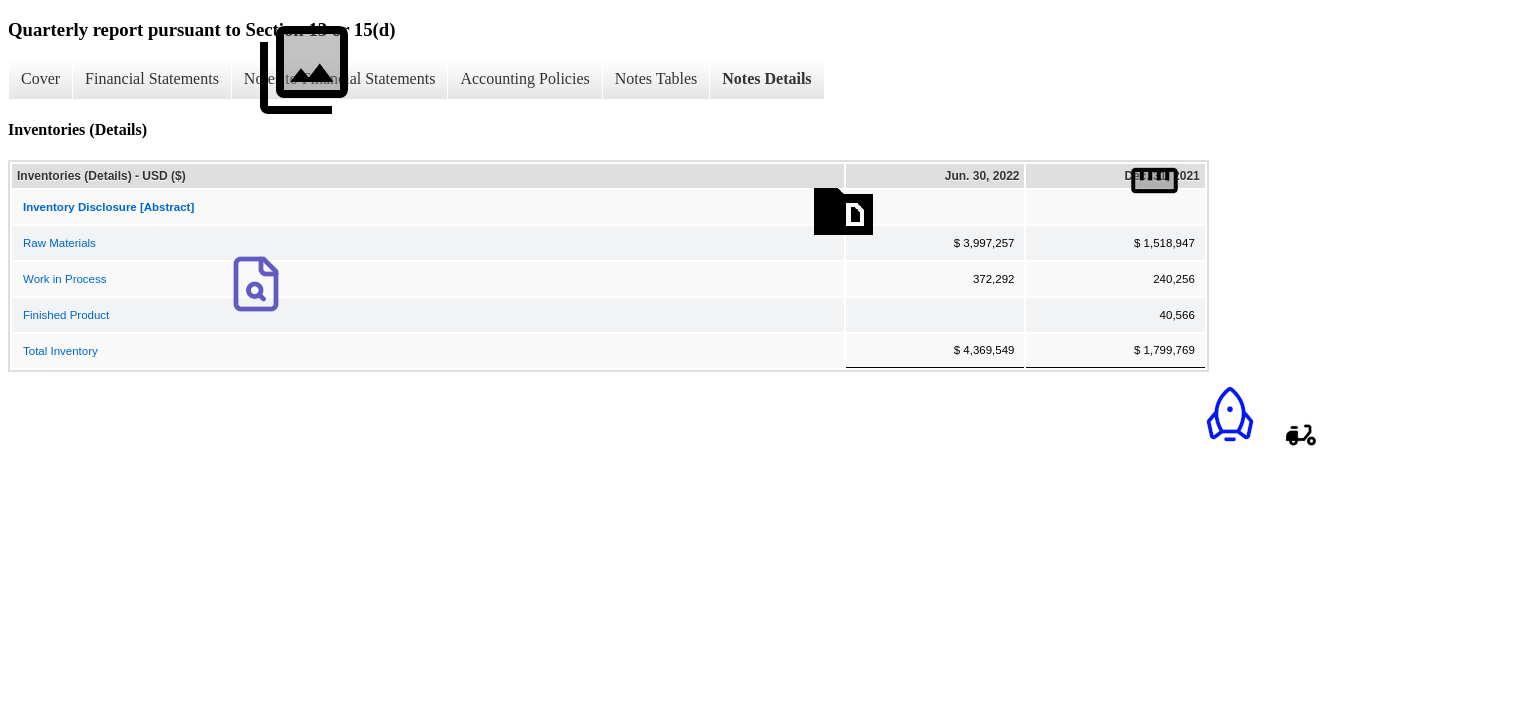 This screenshot has height=720, width=1517. What do you see at coordinates (304, 70) in the screenshot?
I see `apply filters to images or photos` at bounding box center [304, 70].